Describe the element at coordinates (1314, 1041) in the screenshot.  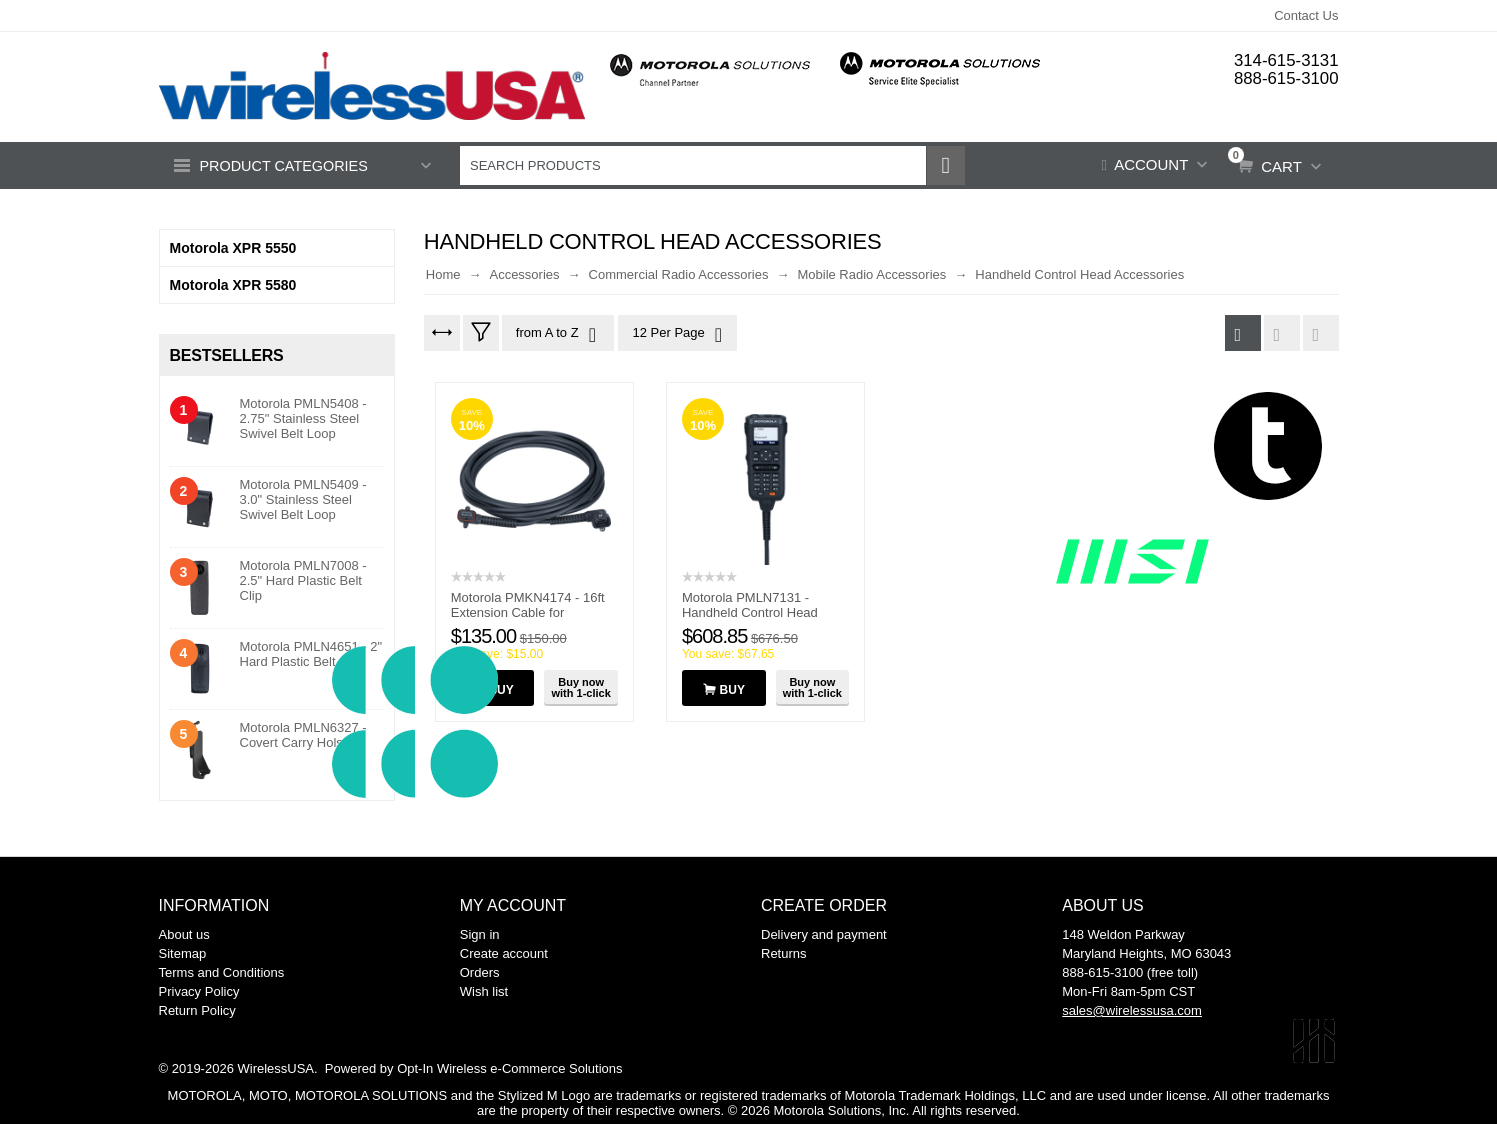
I see `libraries.io logo` at that location.